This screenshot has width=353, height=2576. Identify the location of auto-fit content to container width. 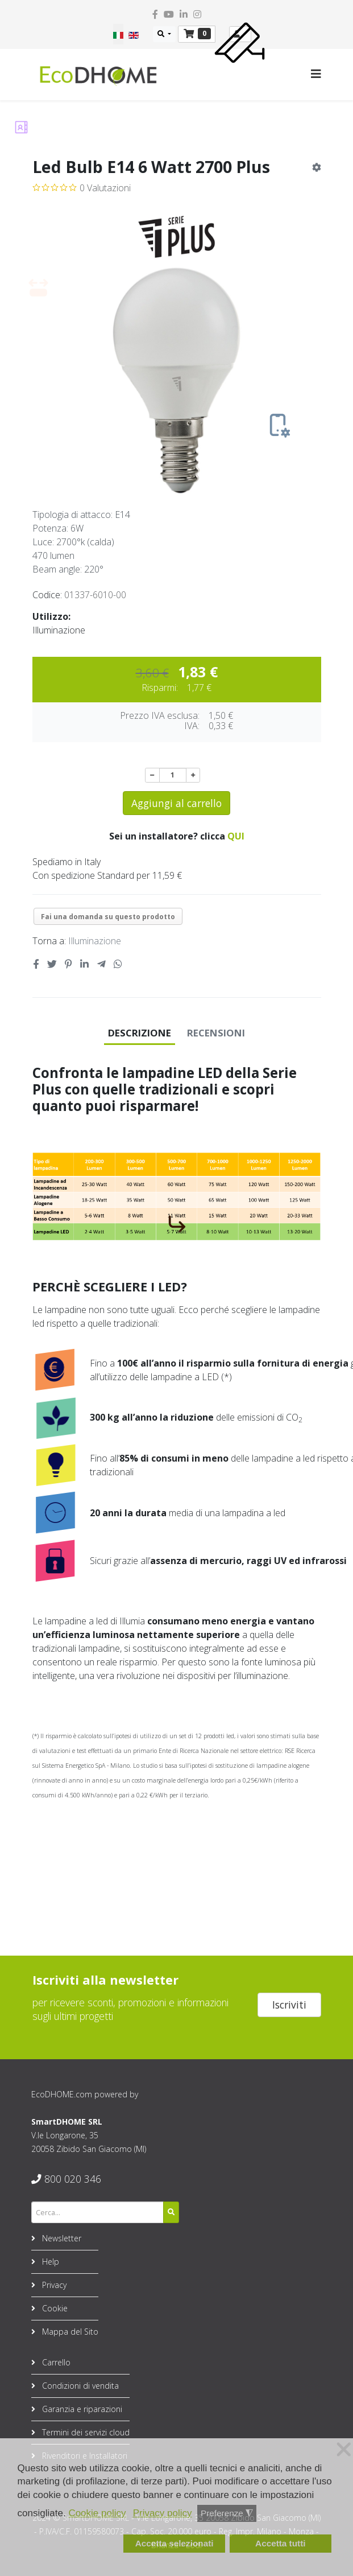
(38, 287).